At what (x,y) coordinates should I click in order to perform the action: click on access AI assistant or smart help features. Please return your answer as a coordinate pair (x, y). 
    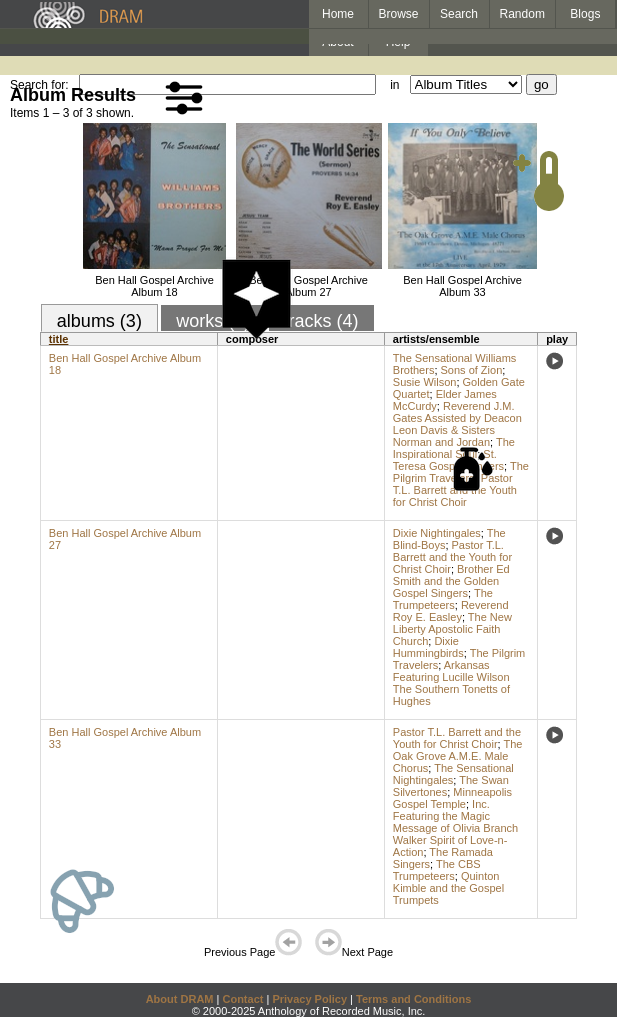
    Looking at the image, I should click on (256, 297).